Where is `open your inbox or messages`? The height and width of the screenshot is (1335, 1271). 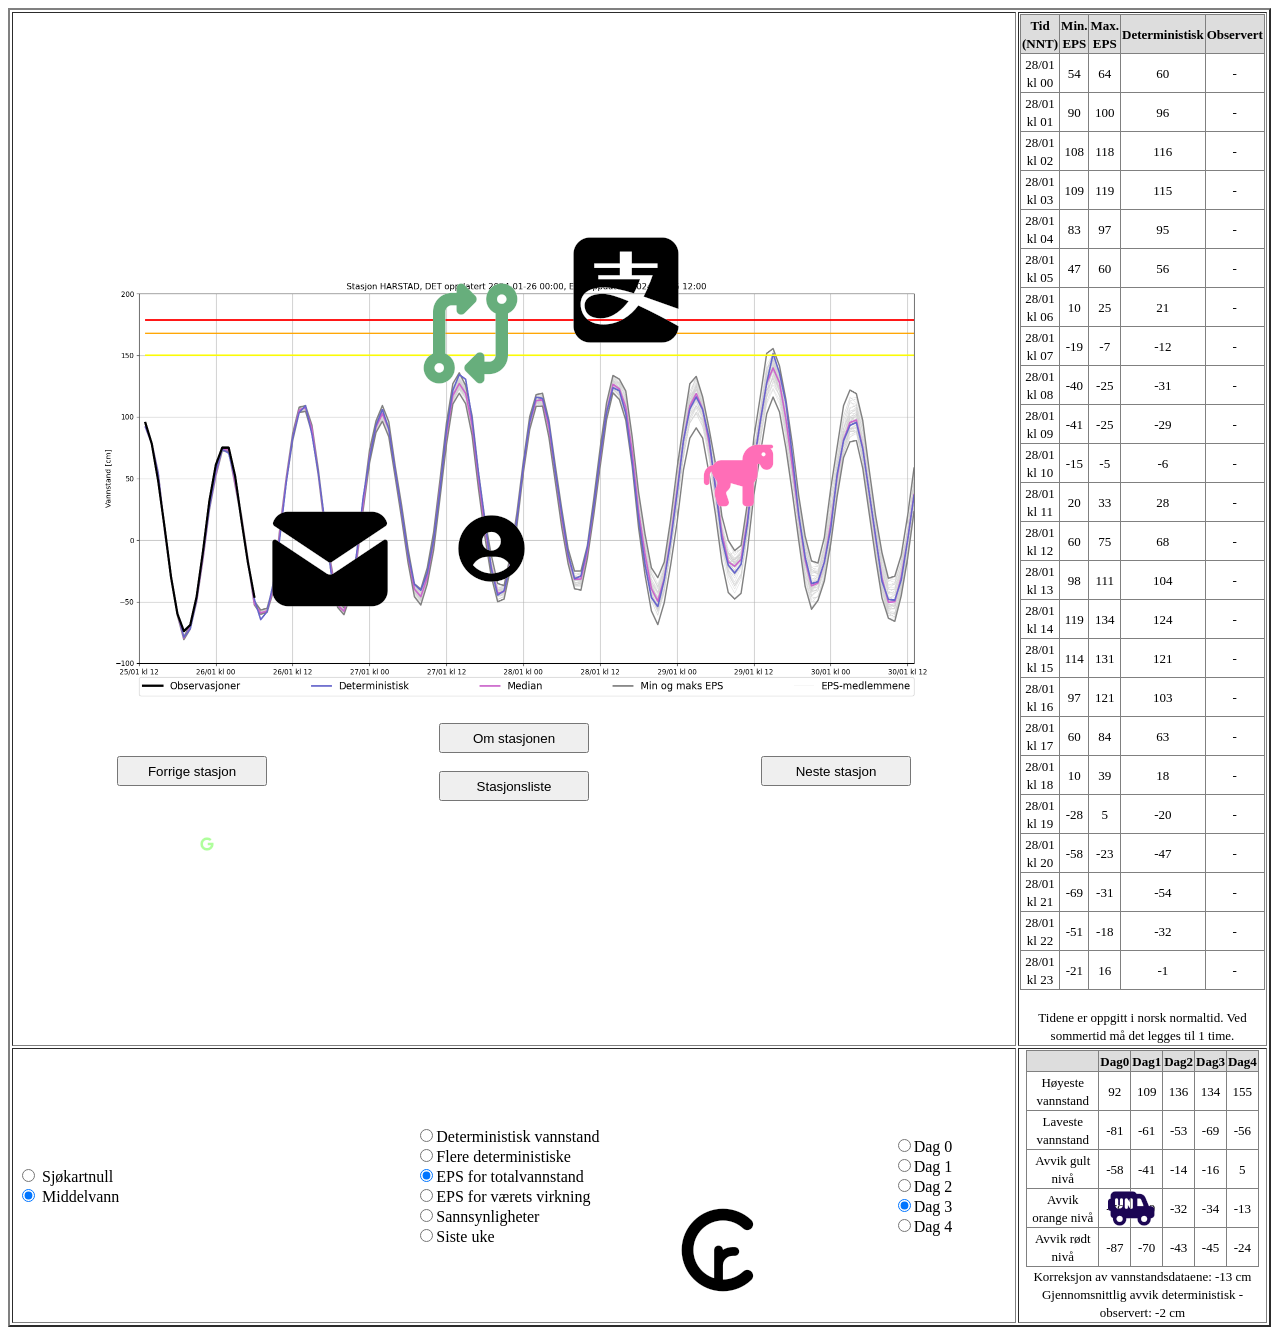 open your inbox or messages is located at coordinates (330, 559).